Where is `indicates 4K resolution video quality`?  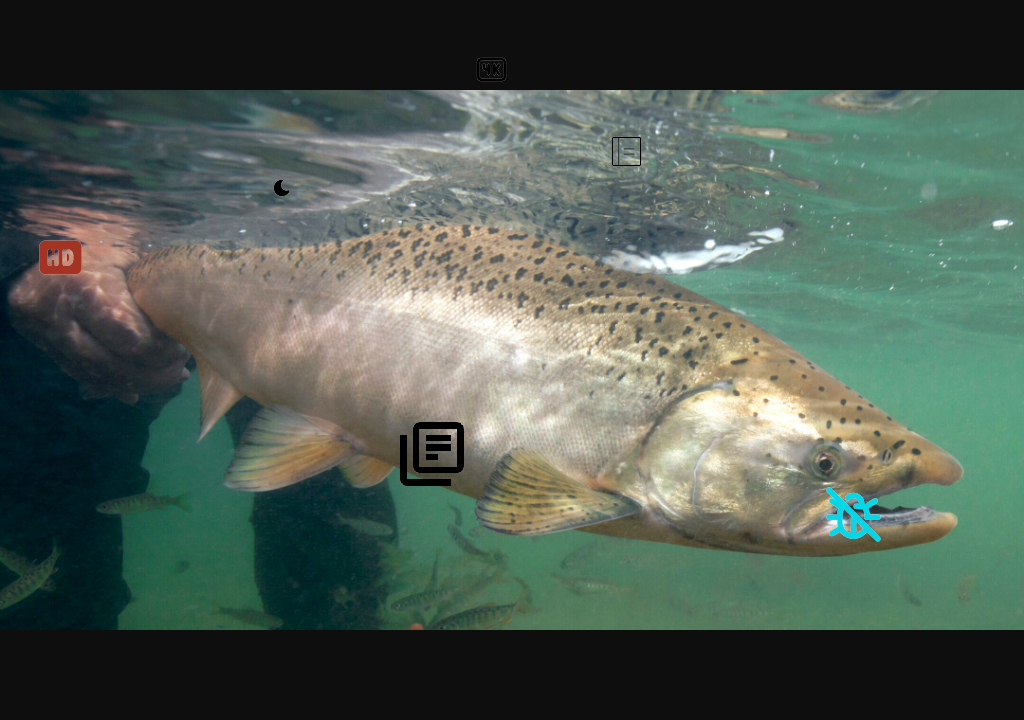 indicates 4K resolution video quality is located at coordinates (491, 69).